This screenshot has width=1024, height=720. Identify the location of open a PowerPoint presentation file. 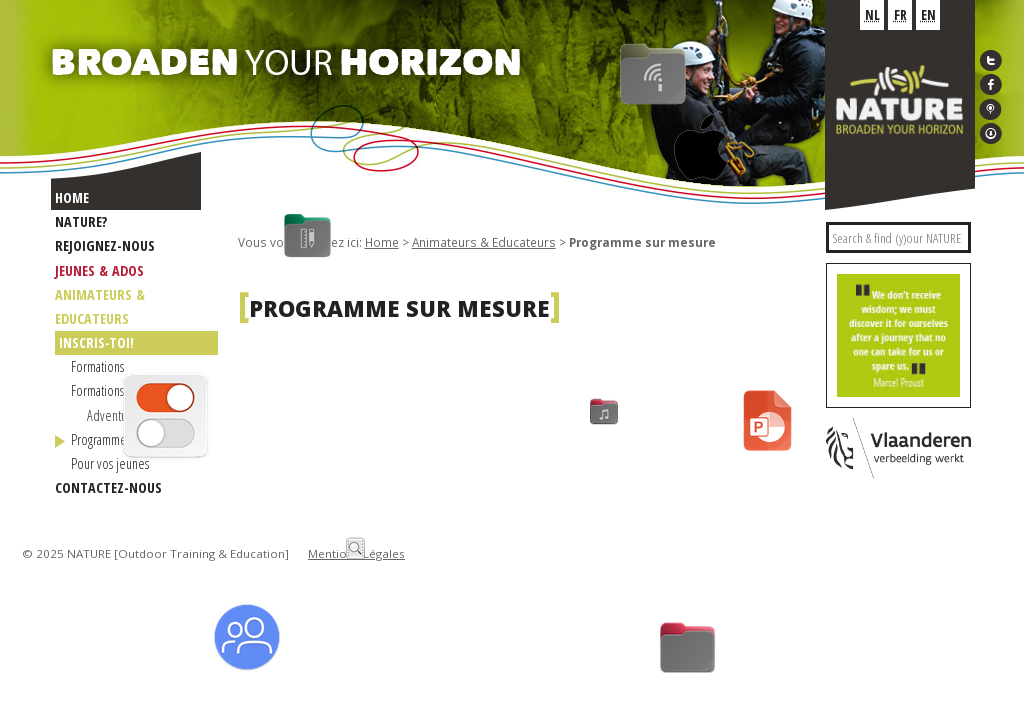
(767, 420).